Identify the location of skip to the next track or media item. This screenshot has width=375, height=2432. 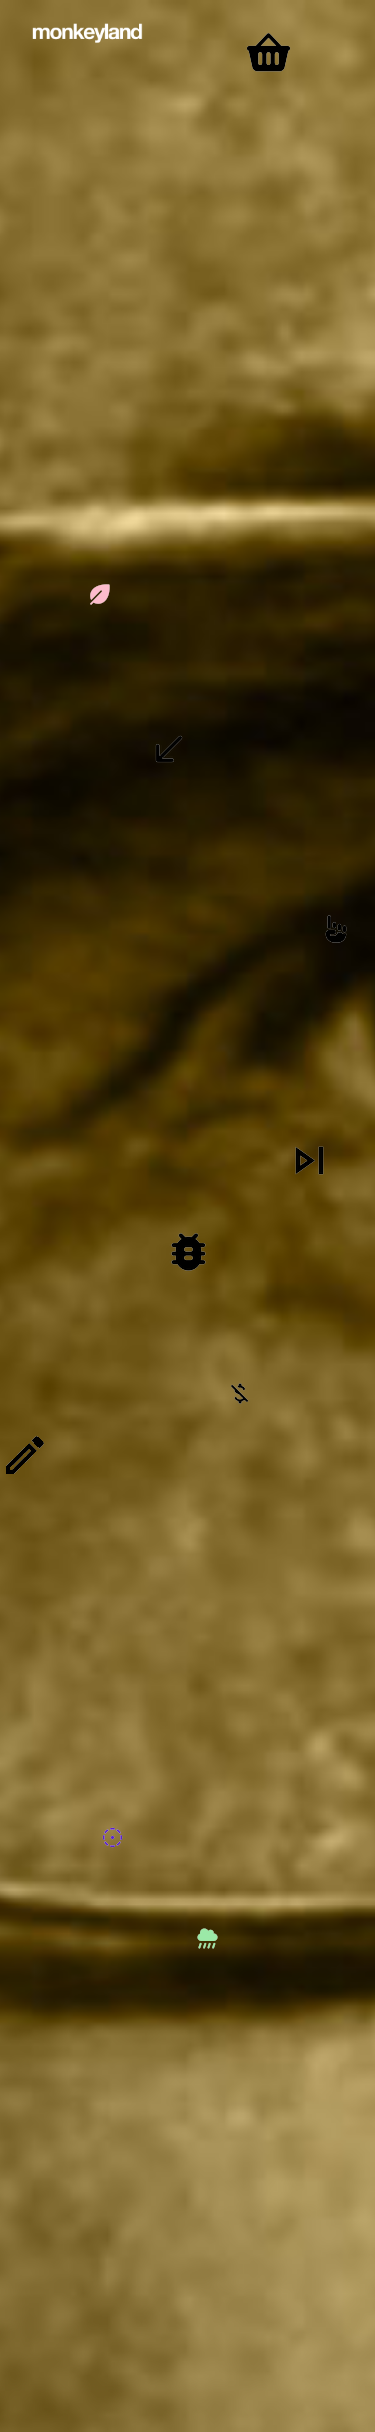
(309, 1160).